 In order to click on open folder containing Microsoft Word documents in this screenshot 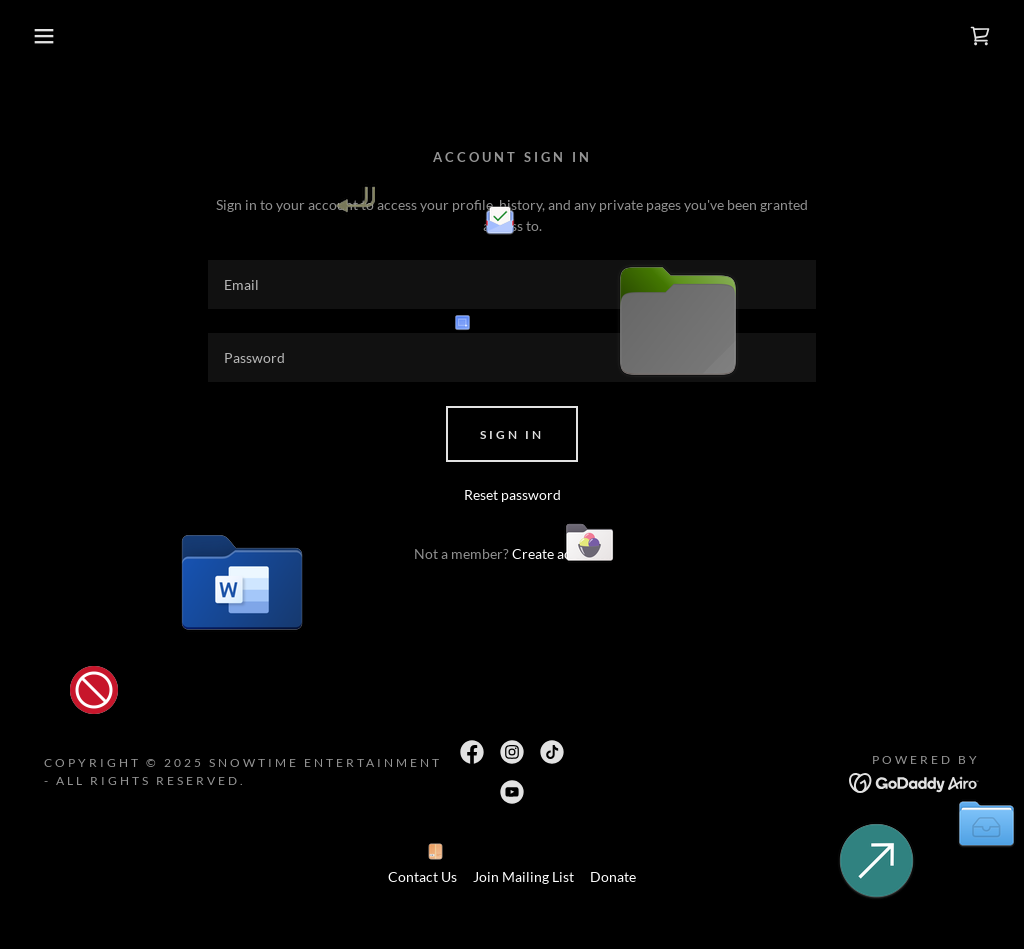, I will do `click(241, 585)`.